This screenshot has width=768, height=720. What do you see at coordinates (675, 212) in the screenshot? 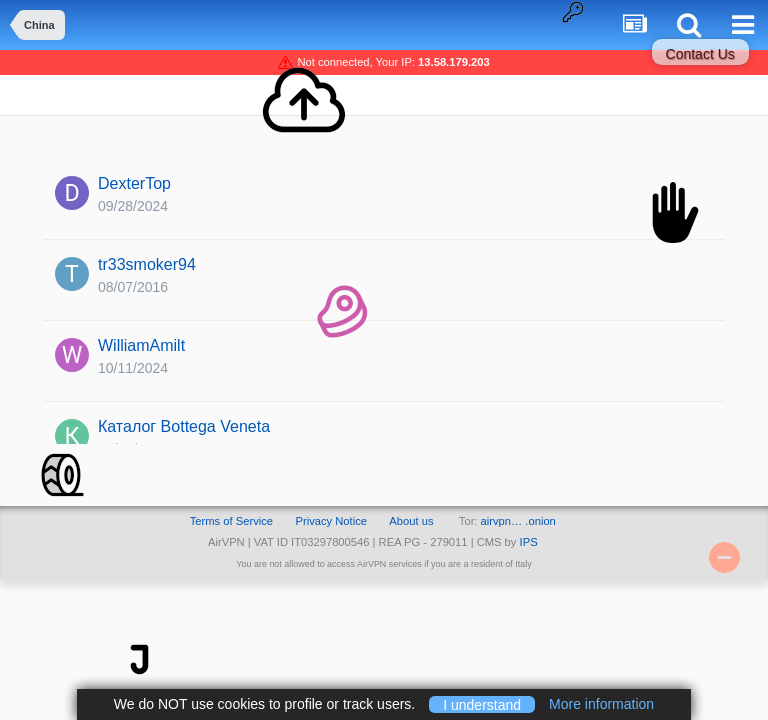
I see `stop or halt an action` at bounding box center [675, 212].